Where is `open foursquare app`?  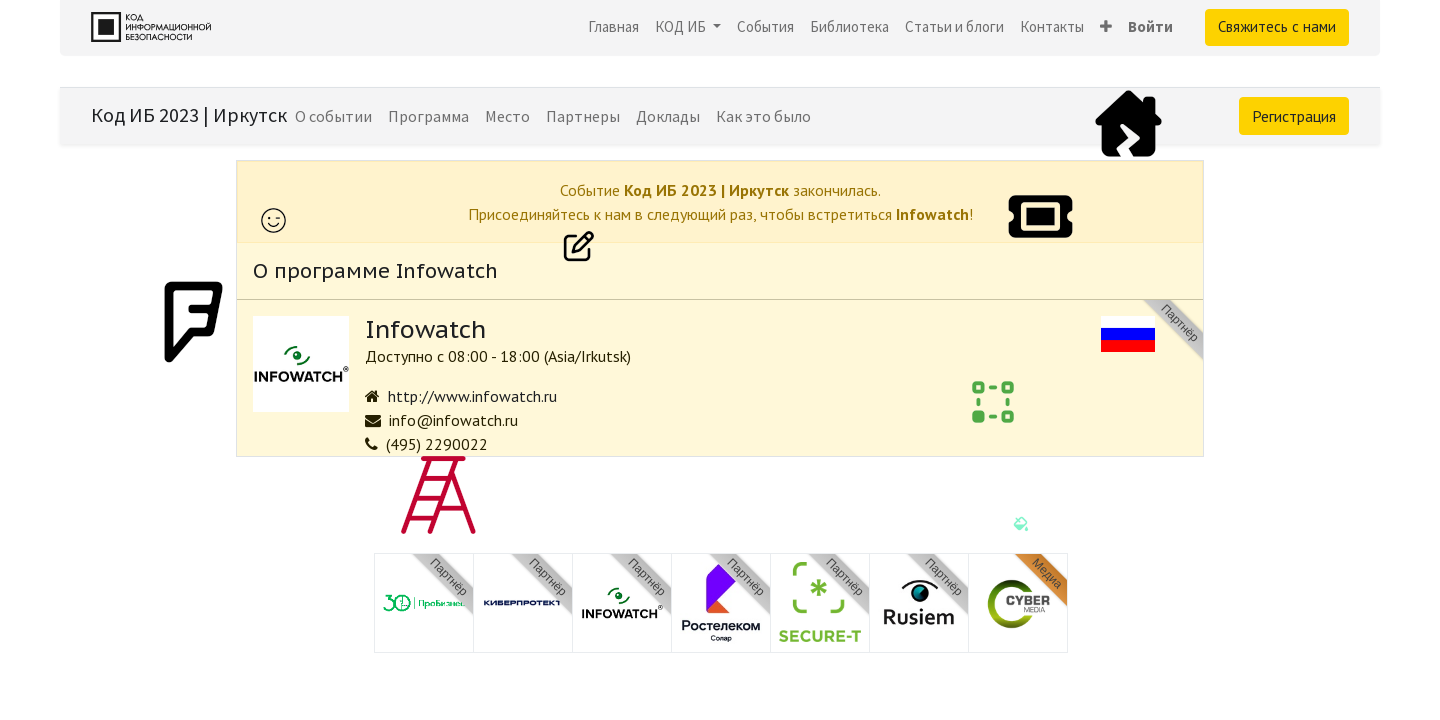
open foursquare app is located at coordinates (193, 321).